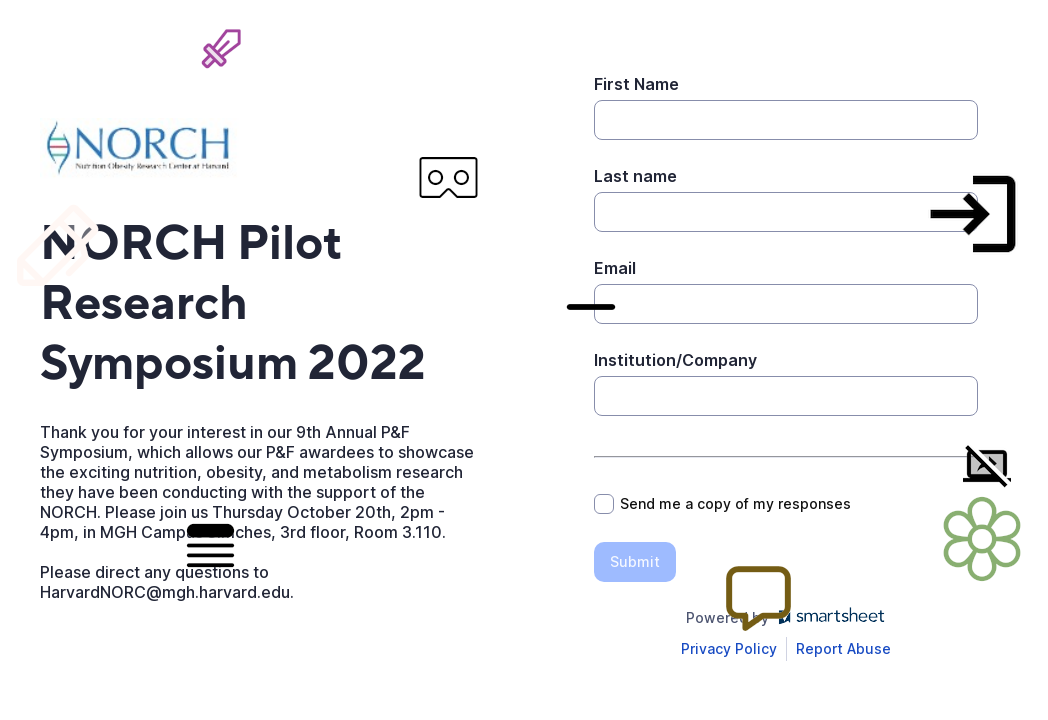 The width and height of the screenshot is (1048, 720). I want to click on access game or combat features, so click(222, 48).